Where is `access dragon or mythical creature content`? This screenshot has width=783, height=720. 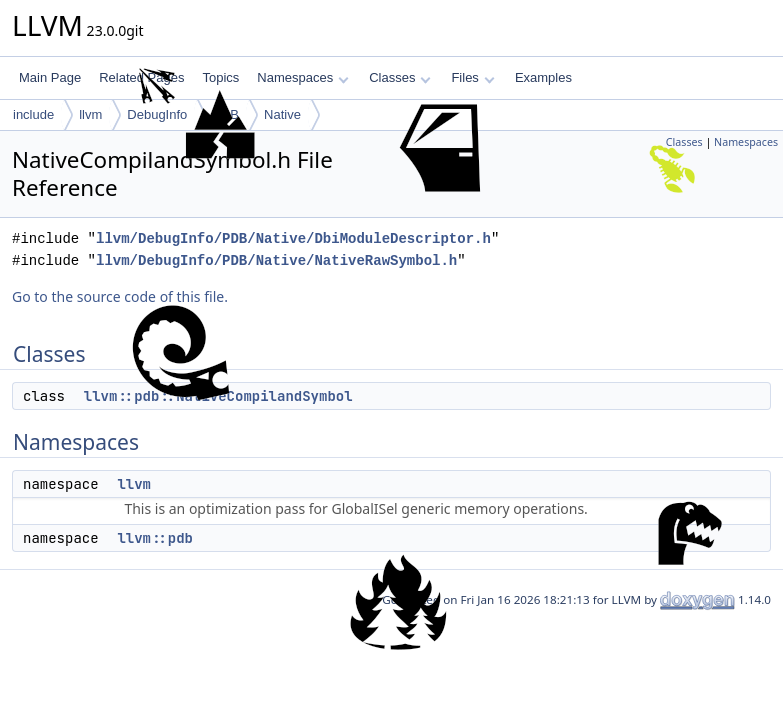 access dragon or mythical creature content is located at coordinates (180, 353).